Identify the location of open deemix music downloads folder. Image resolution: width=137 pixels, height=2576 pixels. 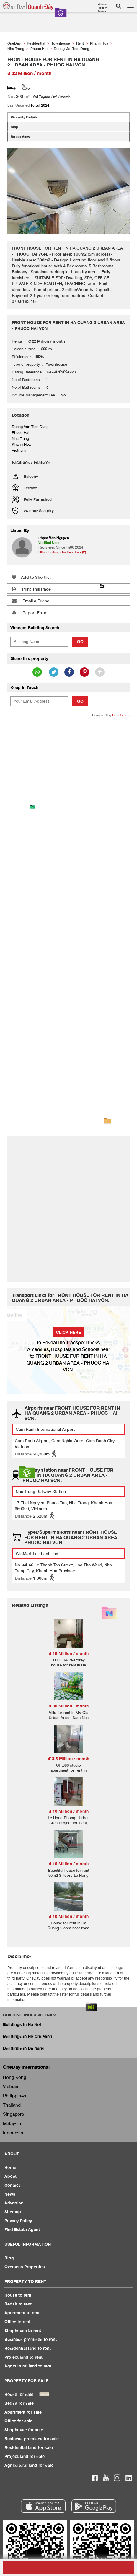
(102, 586).